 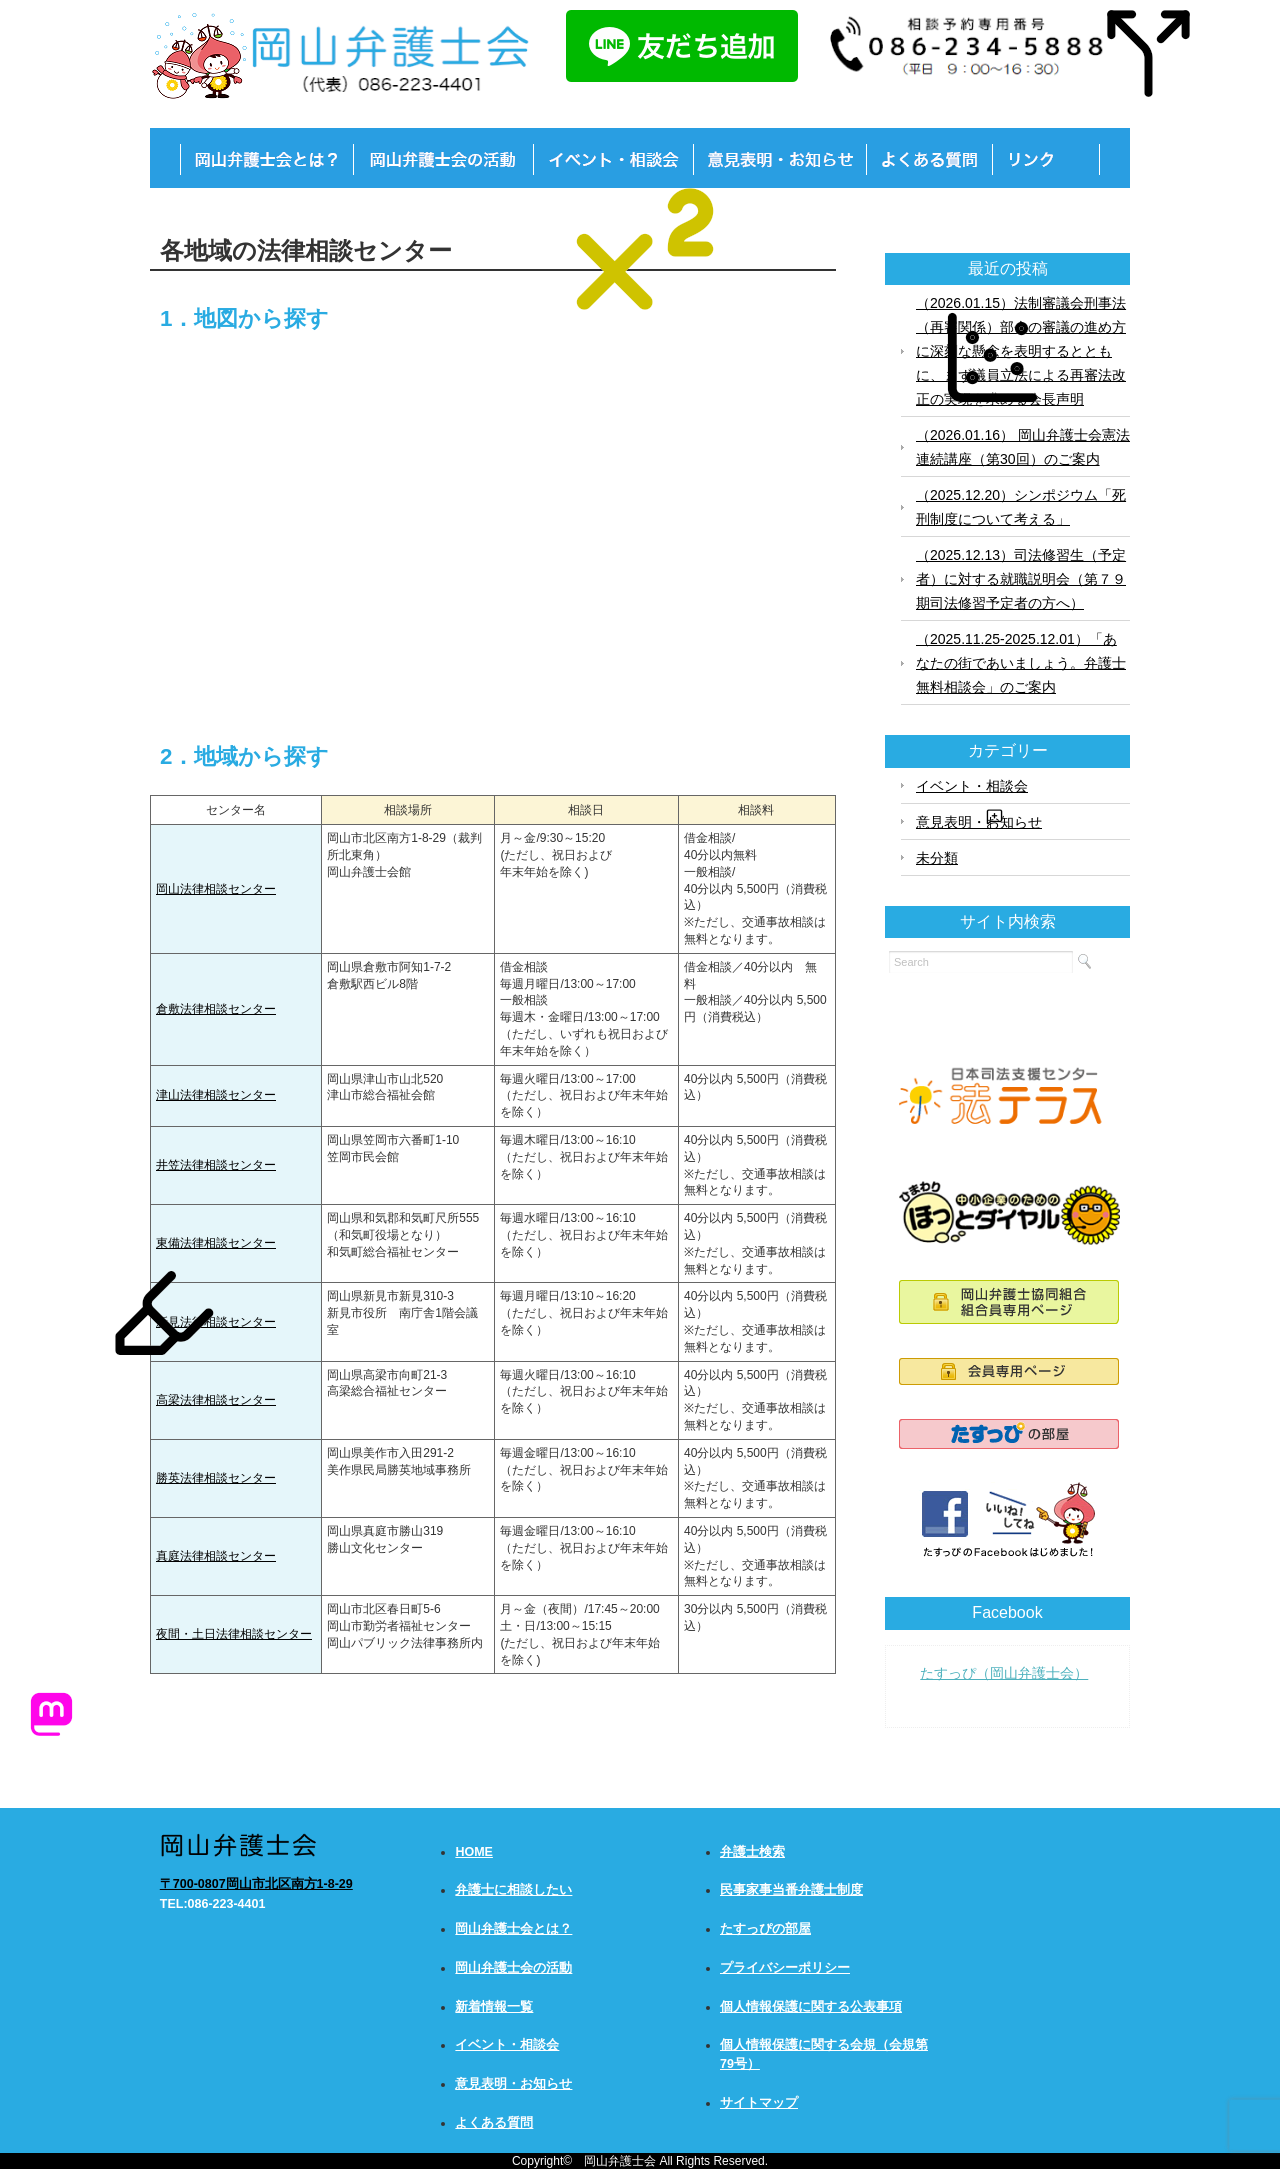 I want to click on compose a new message, so click(x=994, y=816).